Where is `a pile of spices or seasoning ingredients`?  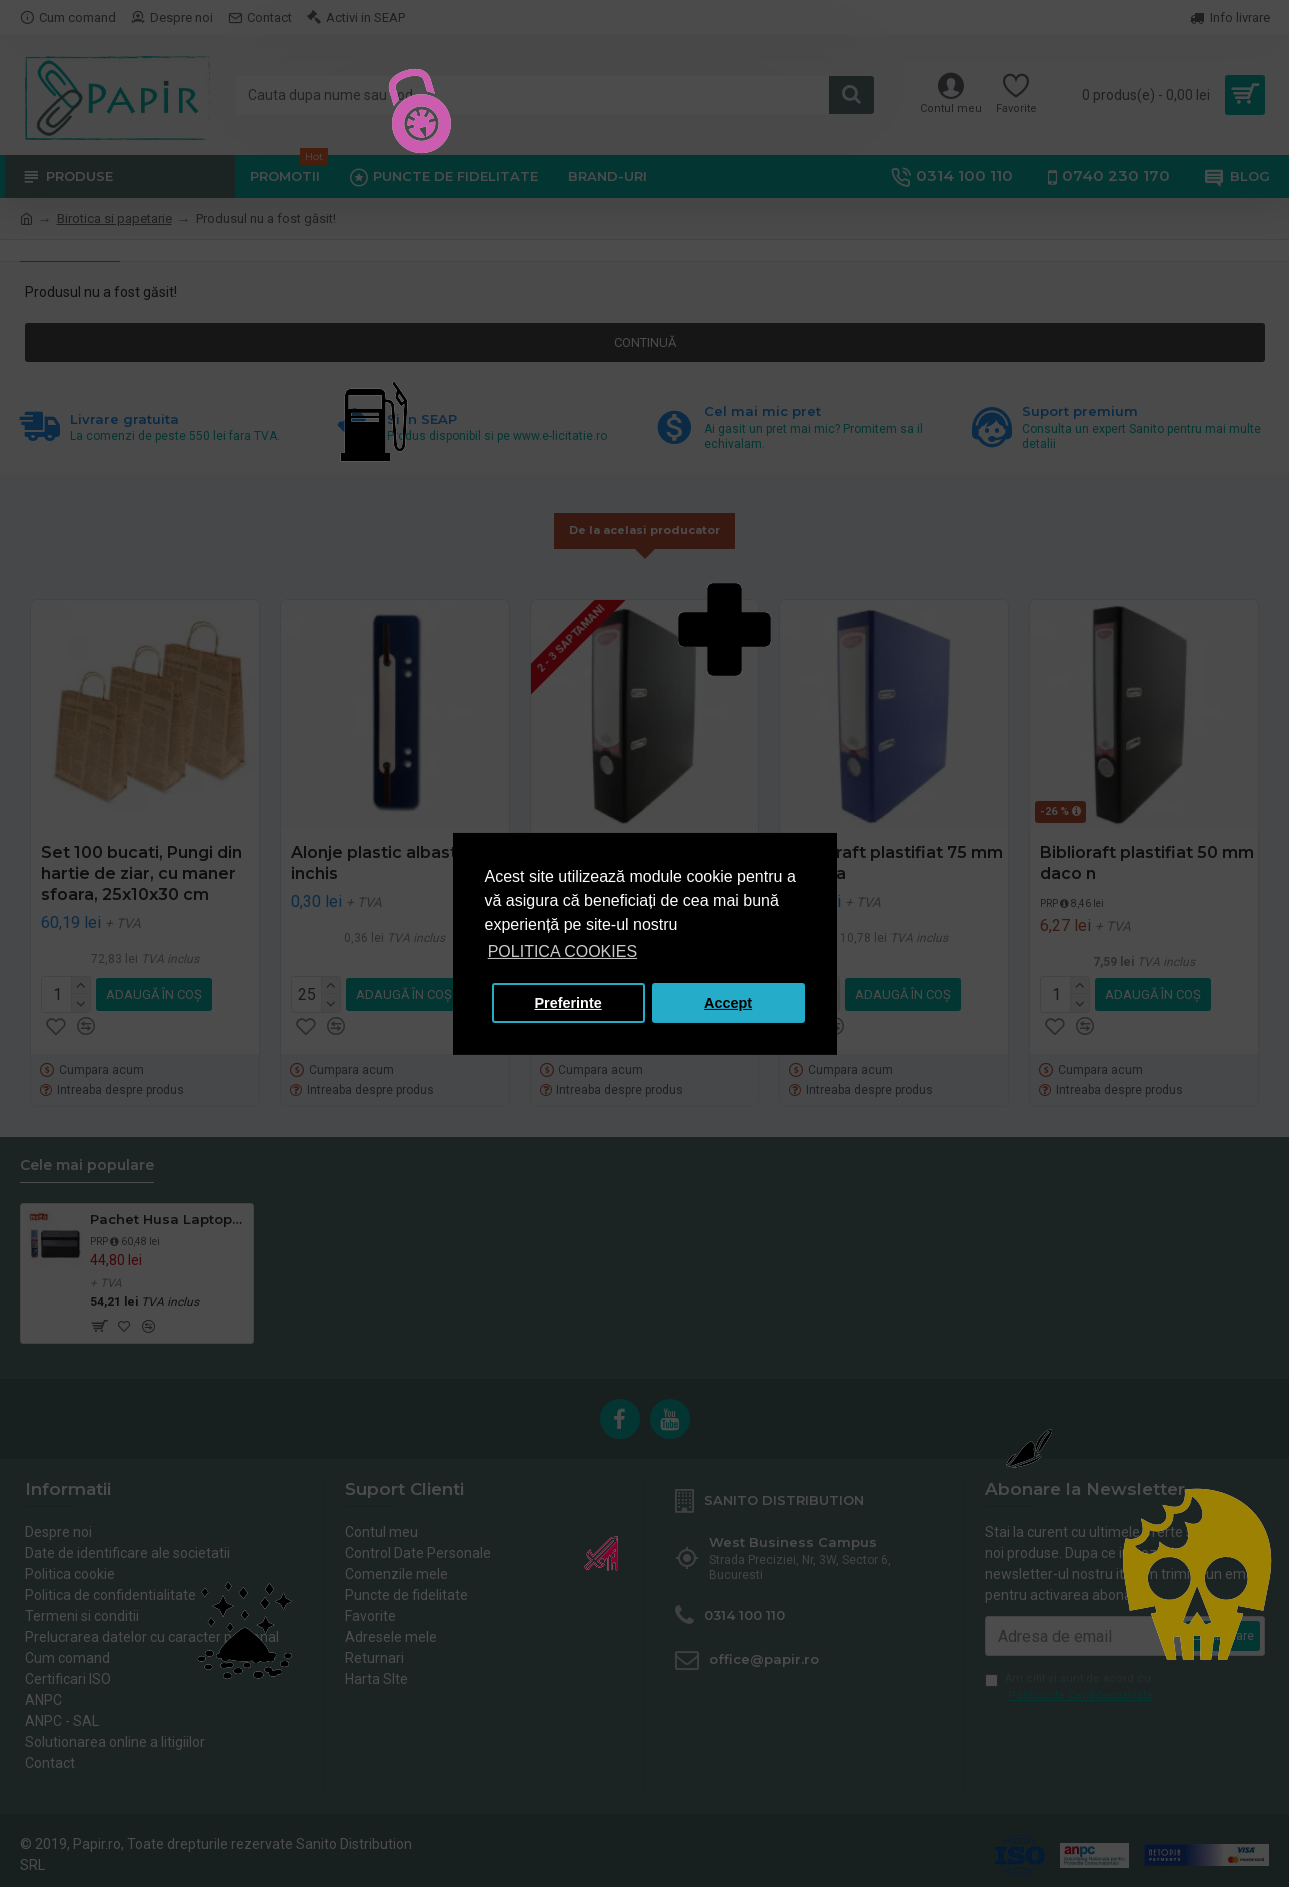
a pile of spices or seasoning ingredients is located at coordinates (245, 1630).